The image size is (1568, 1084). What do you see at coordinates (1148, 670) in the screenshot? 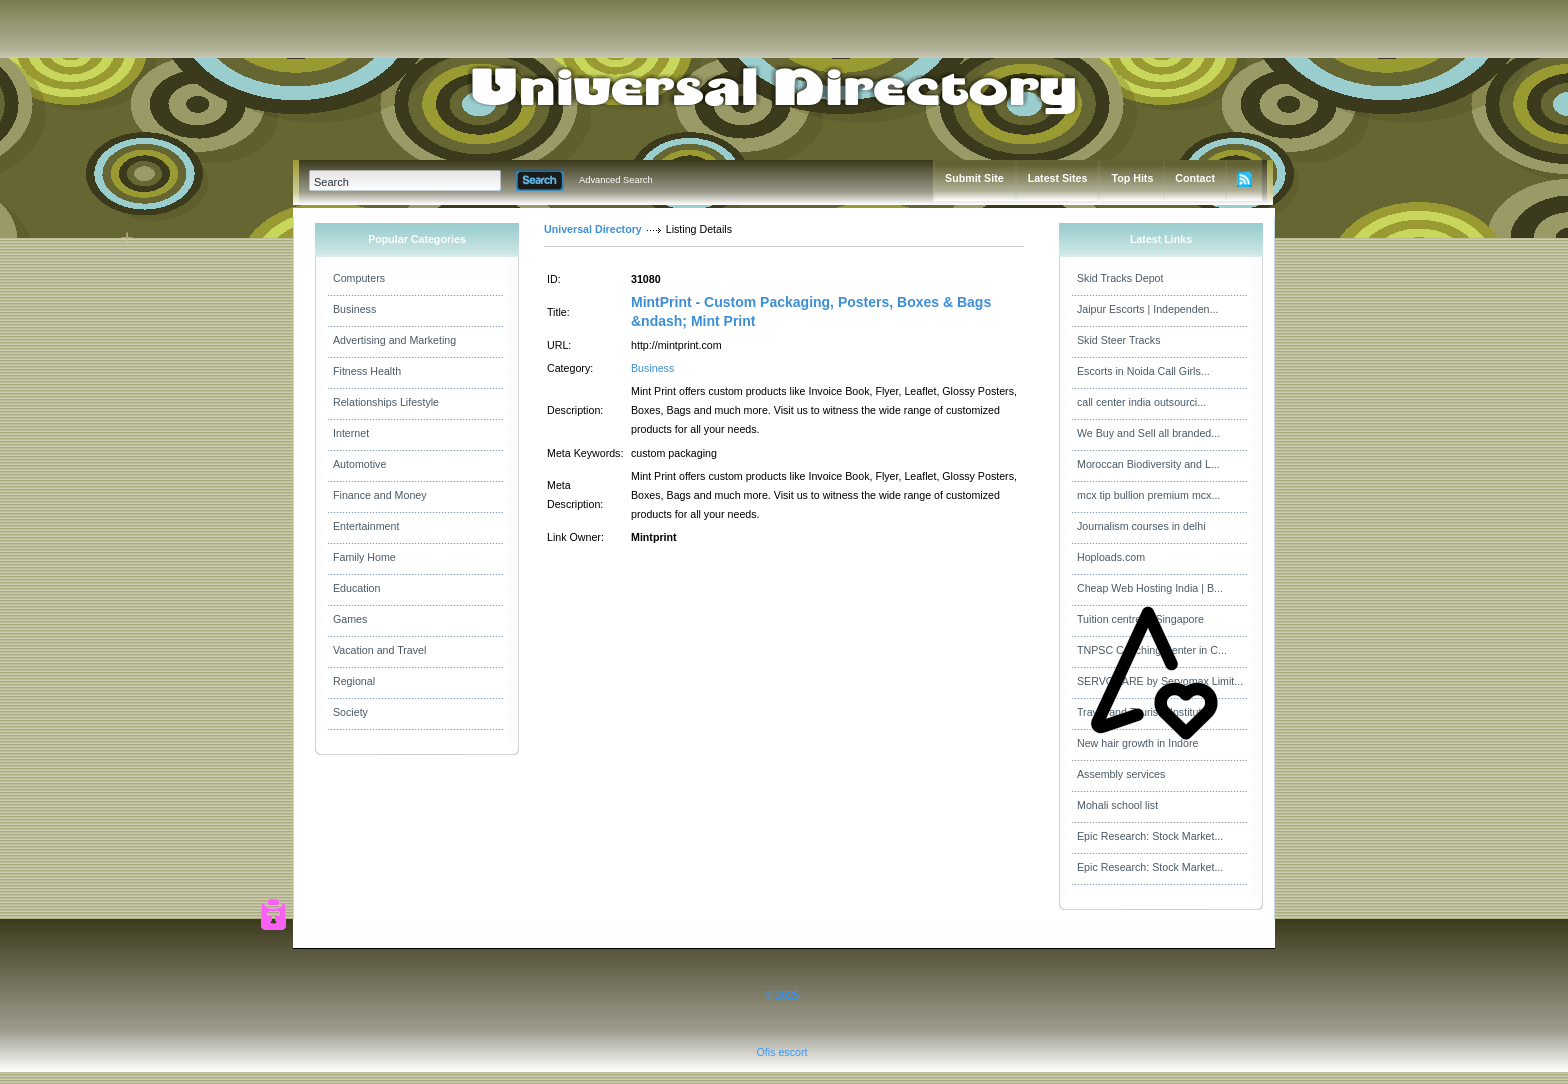
I see `navigate to a favorite or saved location` at bounding box center [1148, 670].